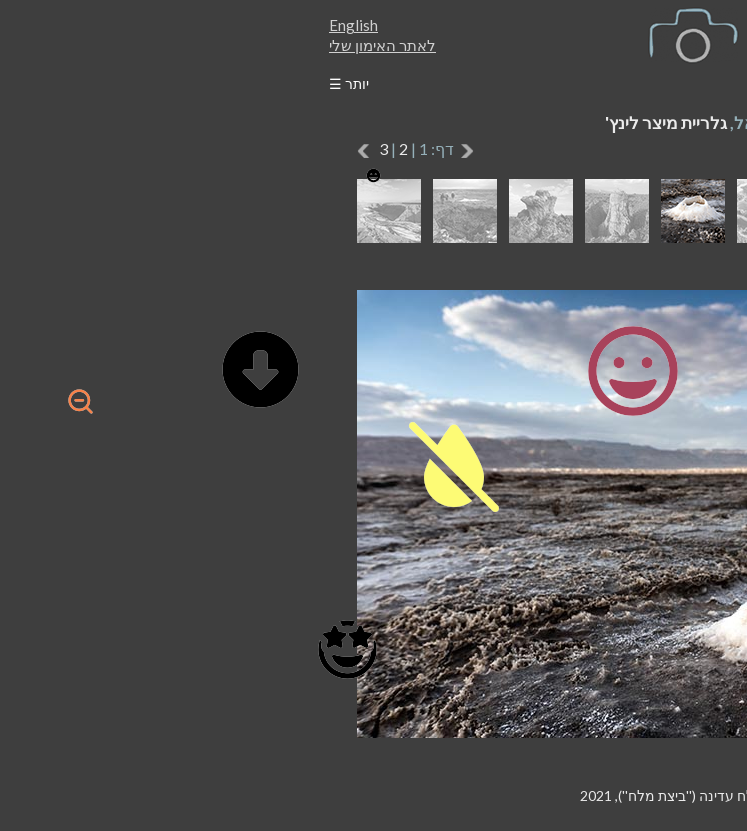 This screenshot has width=747, height=831. Describe the element at coordinates (454, 467) in the screenshot. I see `disable water or liquid detection` at that location.